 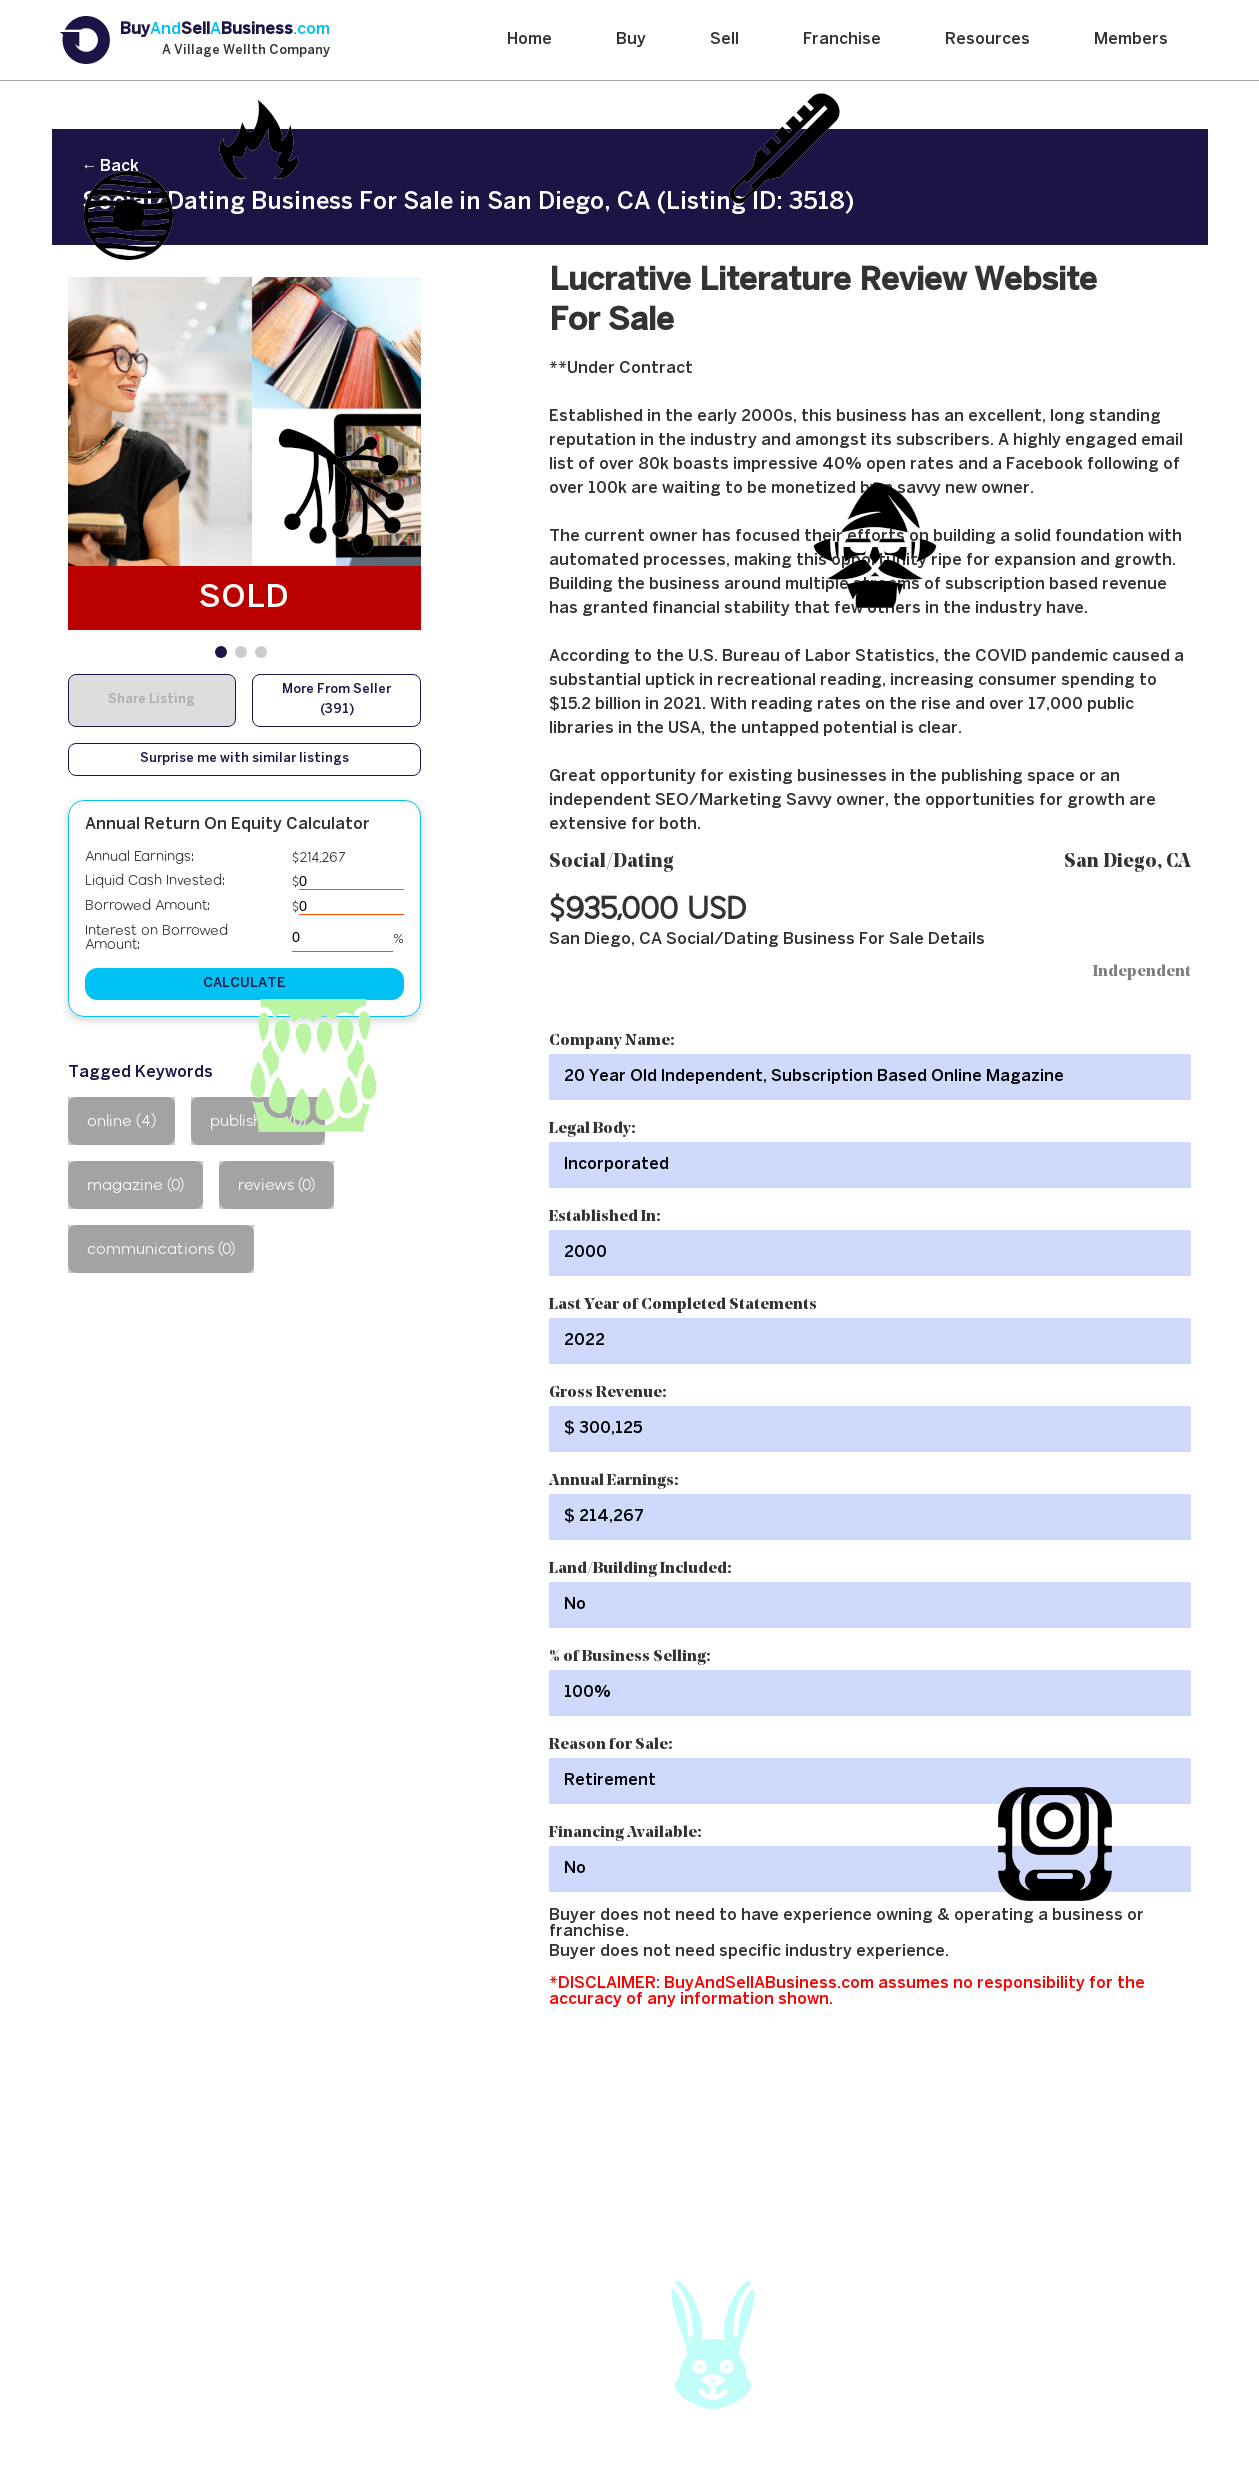 I want to click on access wizard or mage character class, so click(x=875, y=545).